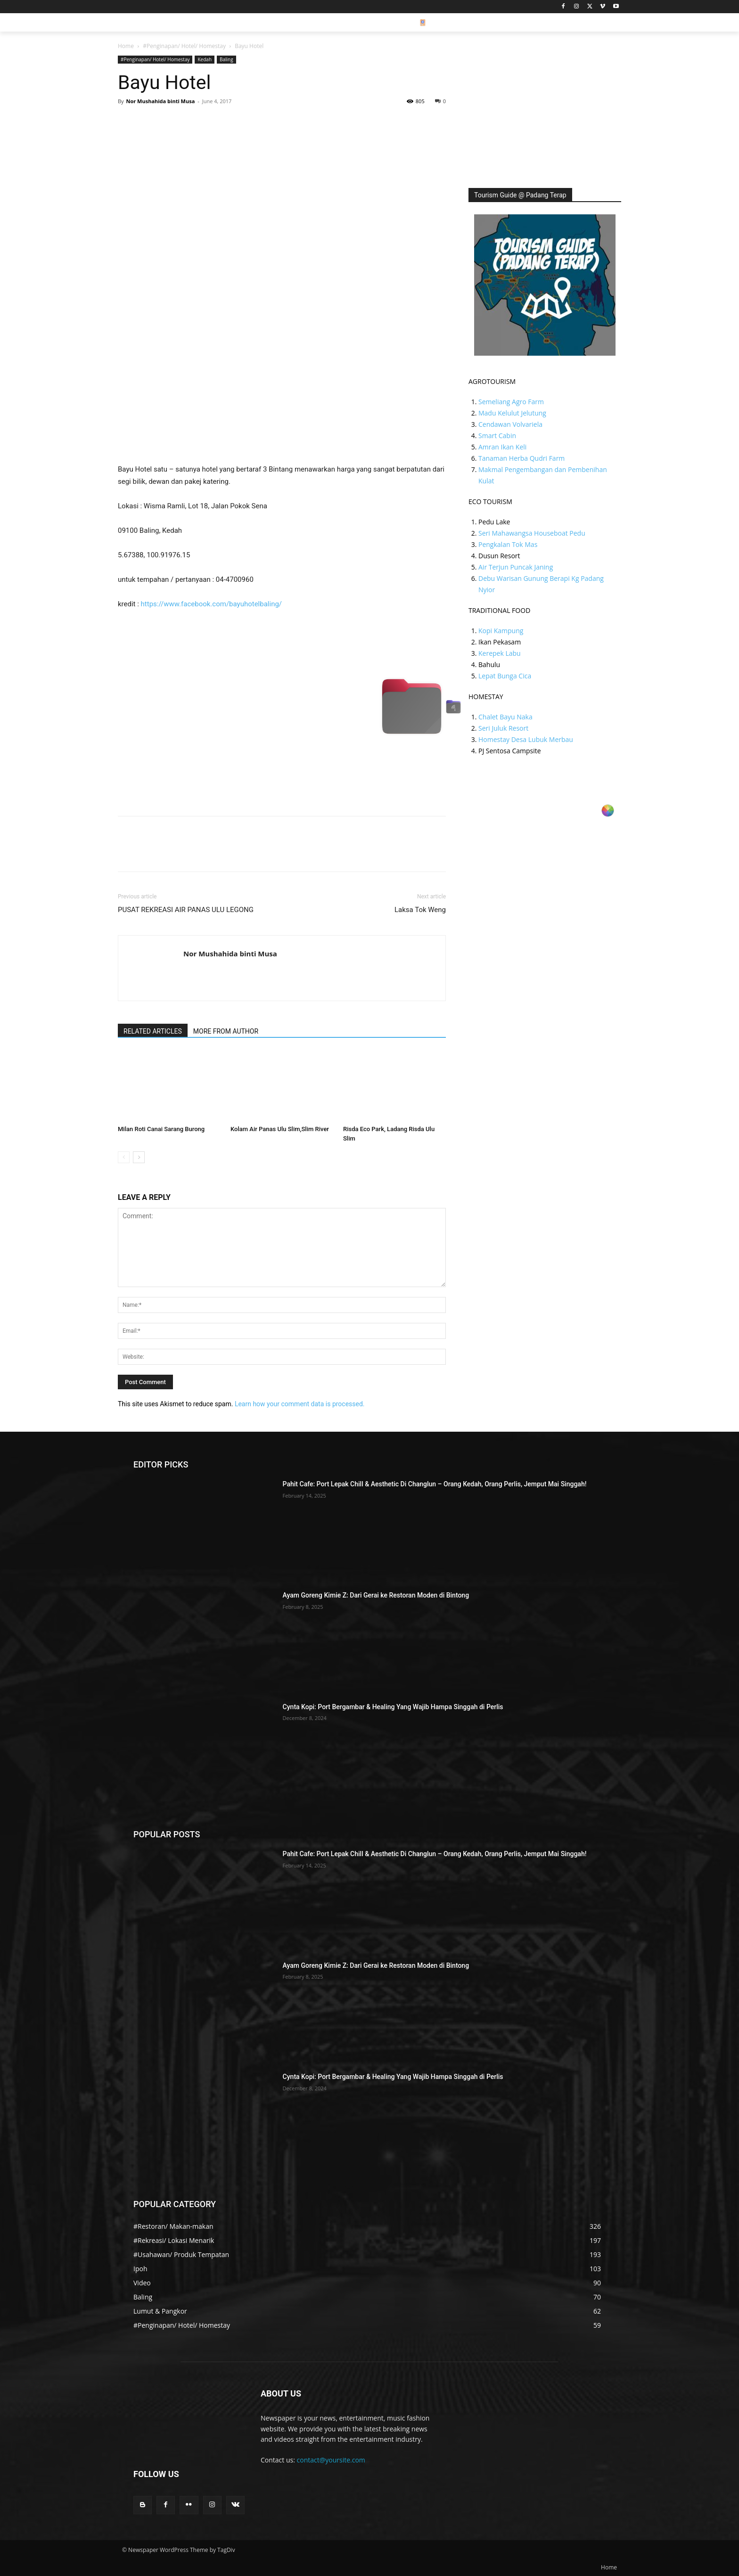  What do you see at coordinates (411, 706) in the screenshot?
I see `open folder to view contents` at bounding box center [411, 706].